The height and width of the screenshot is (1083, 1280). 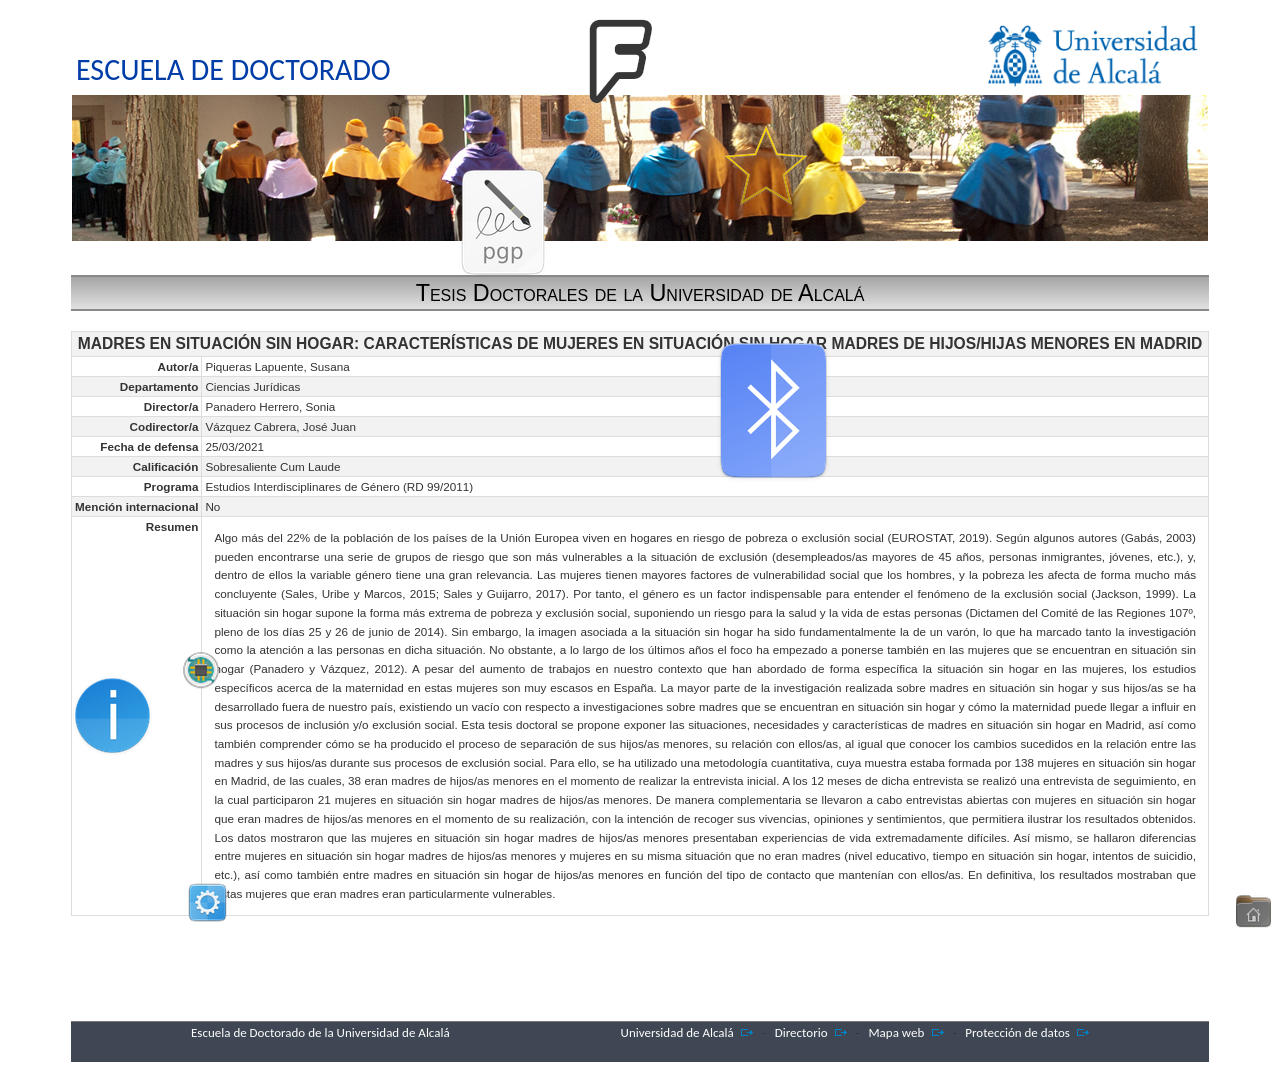 What do you see at coordinates (207, 902) in the screenshot?
I see `ms-dos executable file type indicator` at bounding box center [207, 902].